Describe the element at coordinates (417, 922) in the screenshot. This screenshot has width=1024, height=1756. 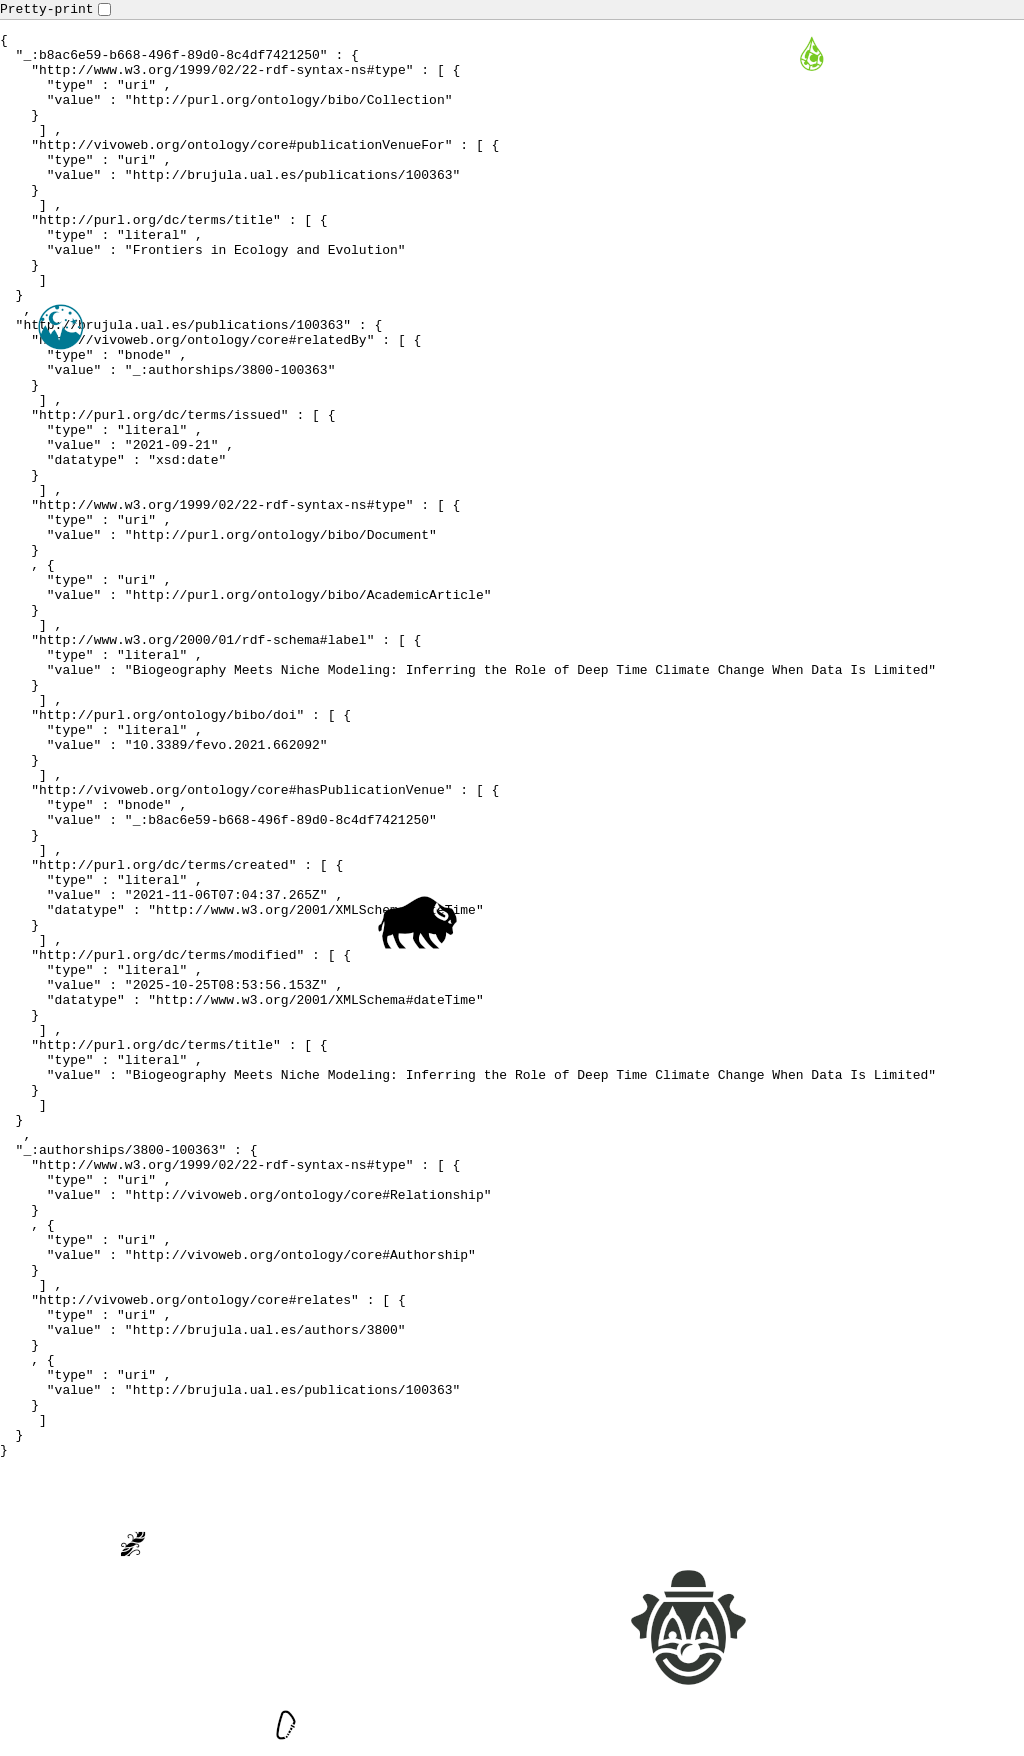
I see `wildlife or nature category indicator` at that location.